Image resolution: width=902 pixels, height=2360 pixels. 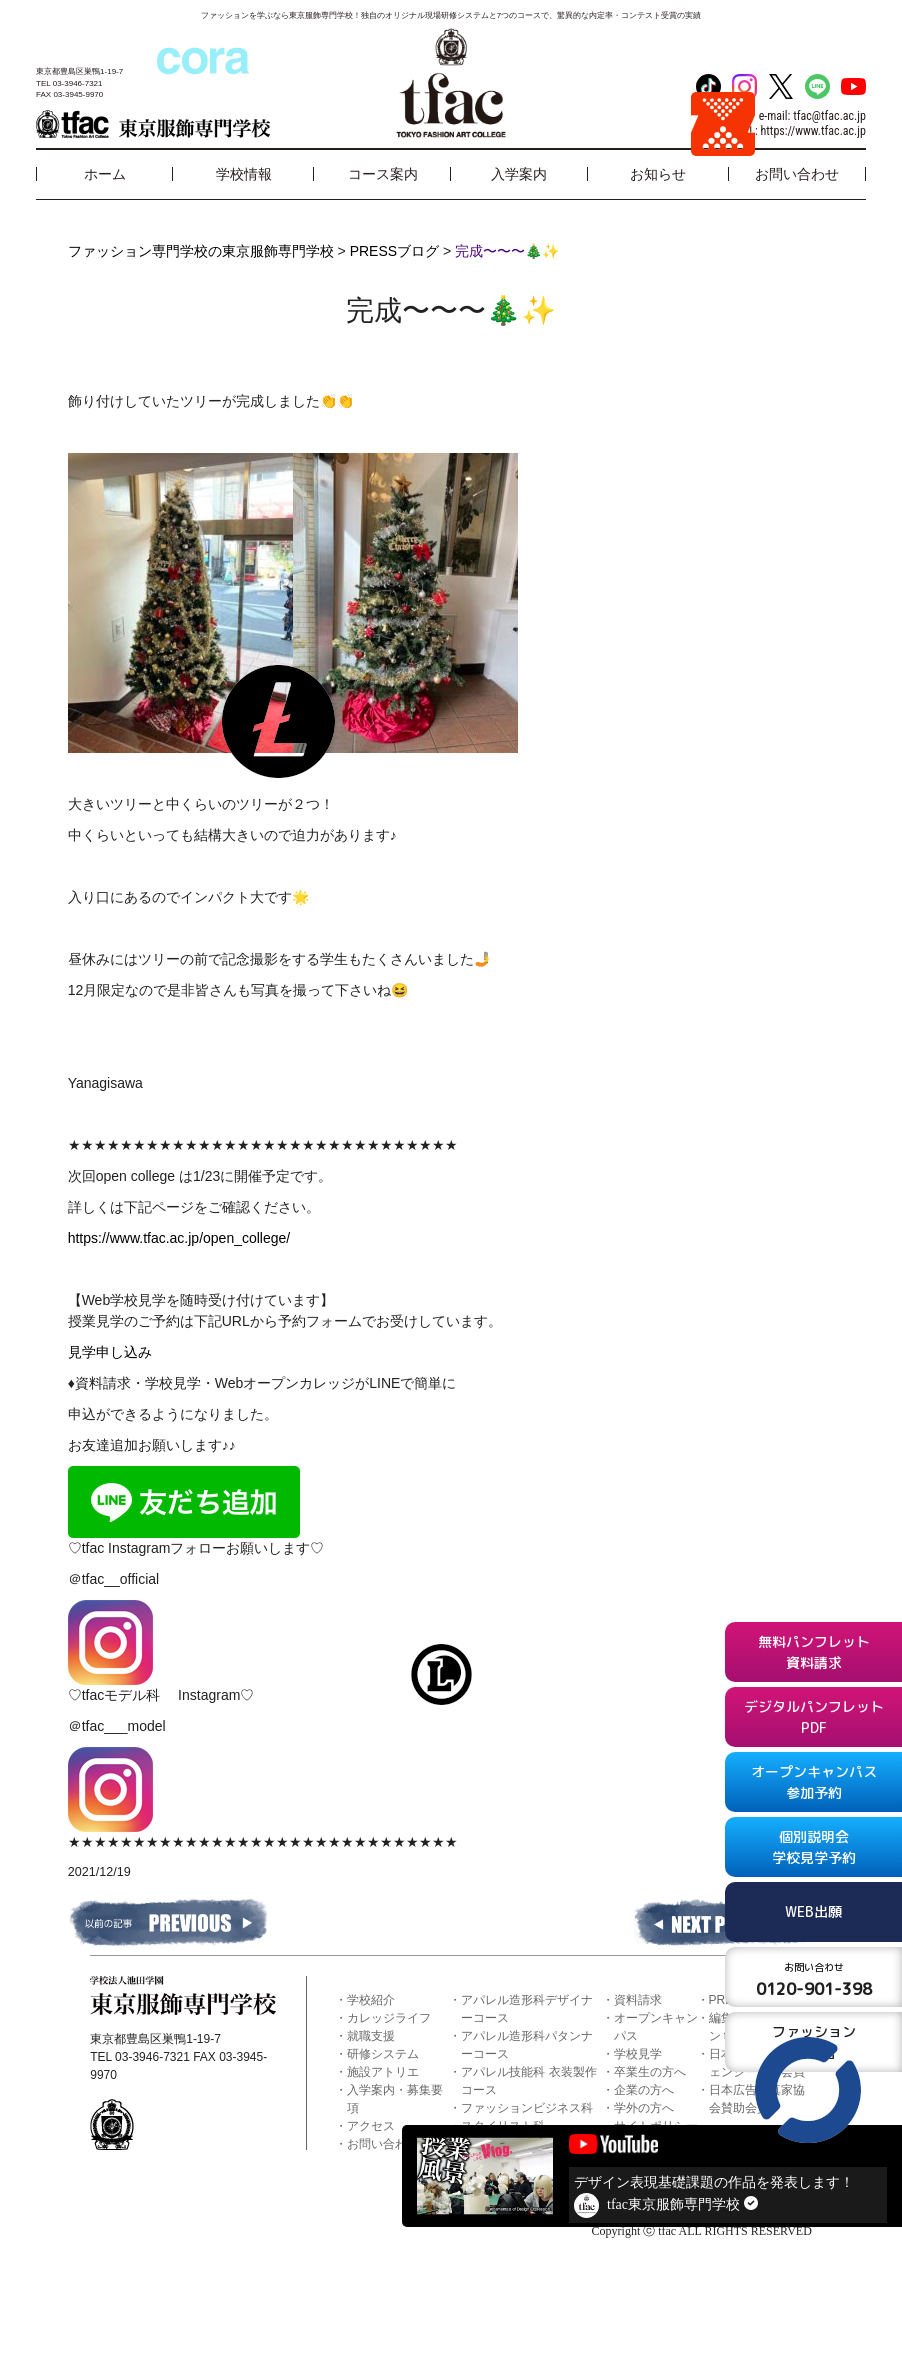 What do you see at coordinates (278, 721) in the screenshot?
I see `litecoin cryptocurrency logo` at bounding box center [278, 721].